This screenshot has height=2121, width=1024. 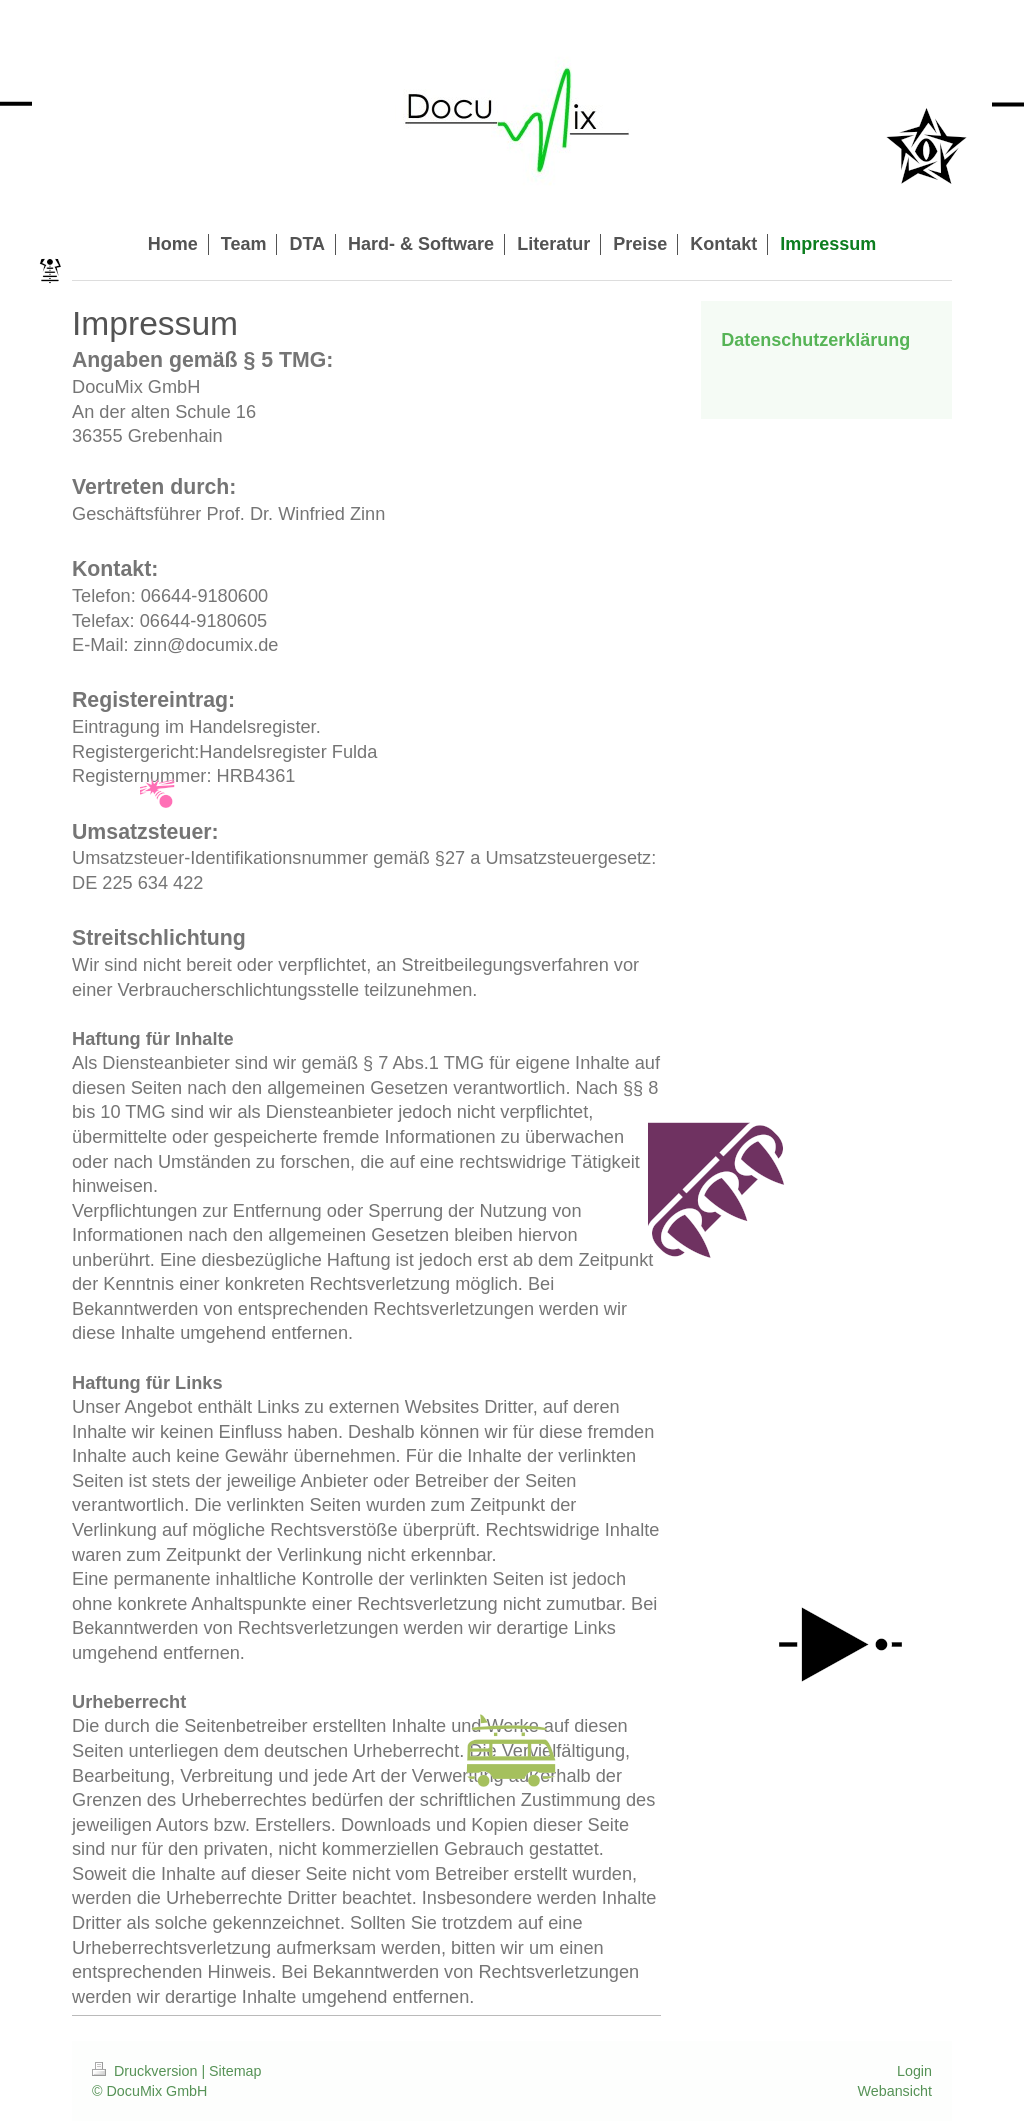 What do you see at coordinates (926, 148) in the screenshot?
I see `indicates a cursed or corrupted item status` at bounding box center [926, 148].